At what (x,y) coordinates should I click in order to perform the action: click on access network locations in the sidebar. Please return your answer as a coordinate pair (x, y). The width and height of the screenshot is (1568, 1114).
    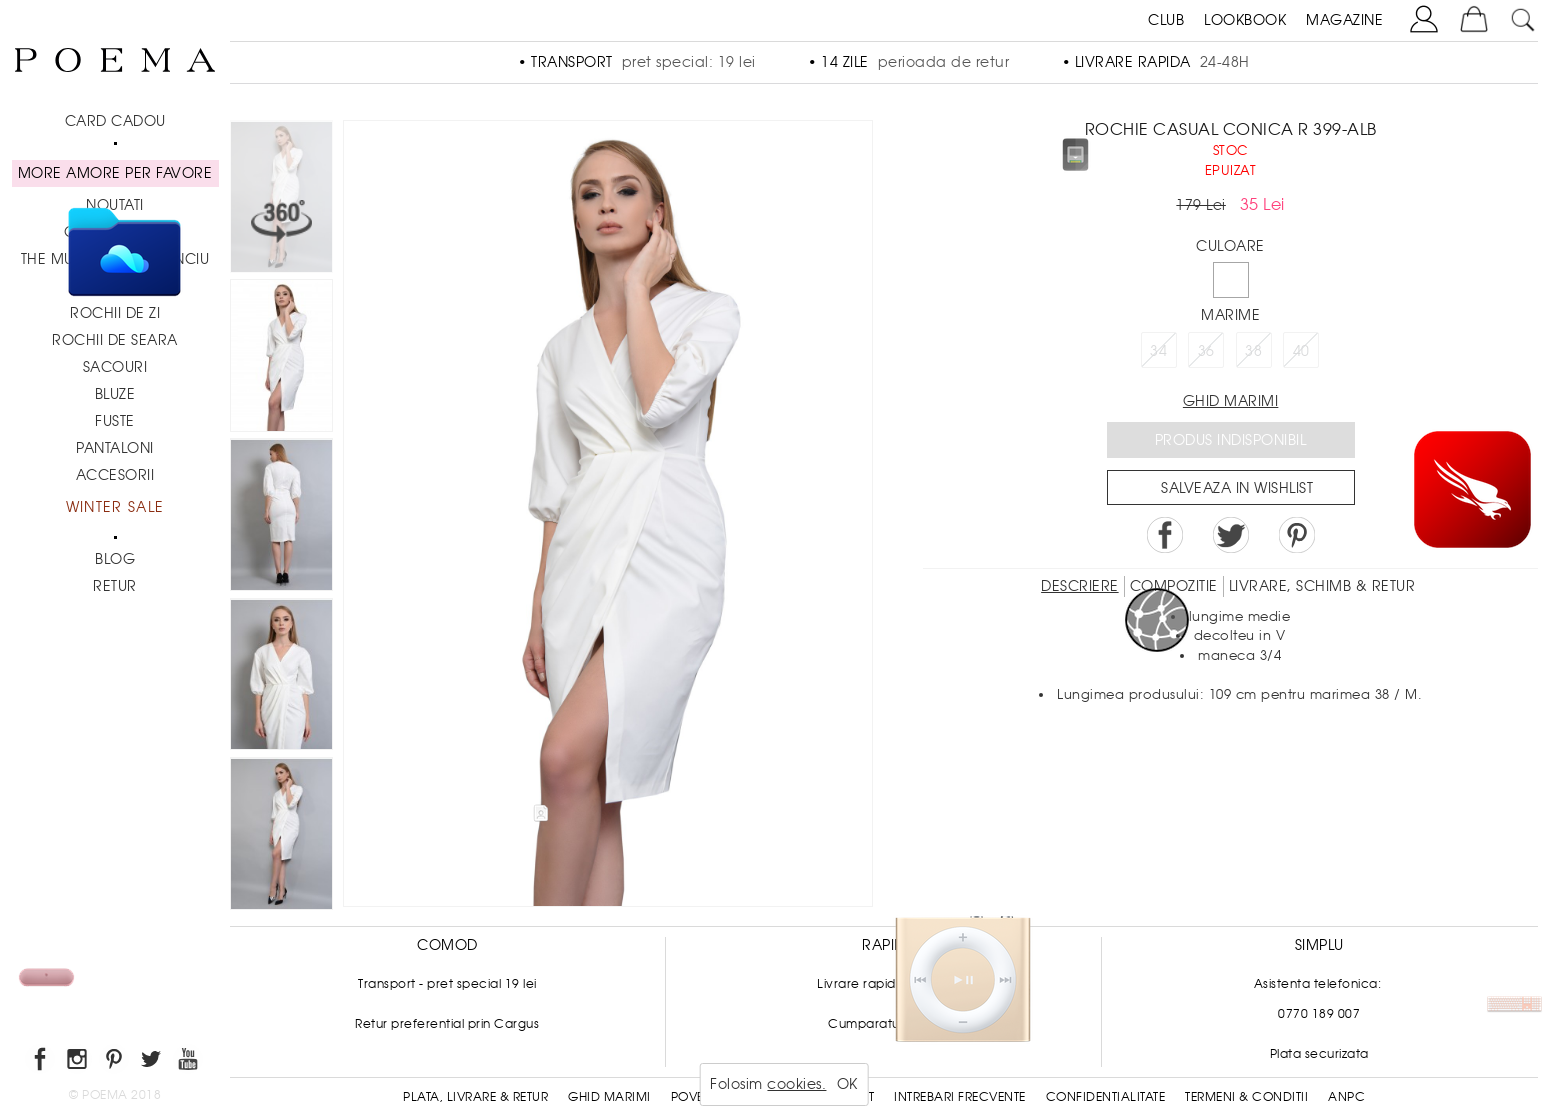
    Looking at the image, I should click on (1157, 620).